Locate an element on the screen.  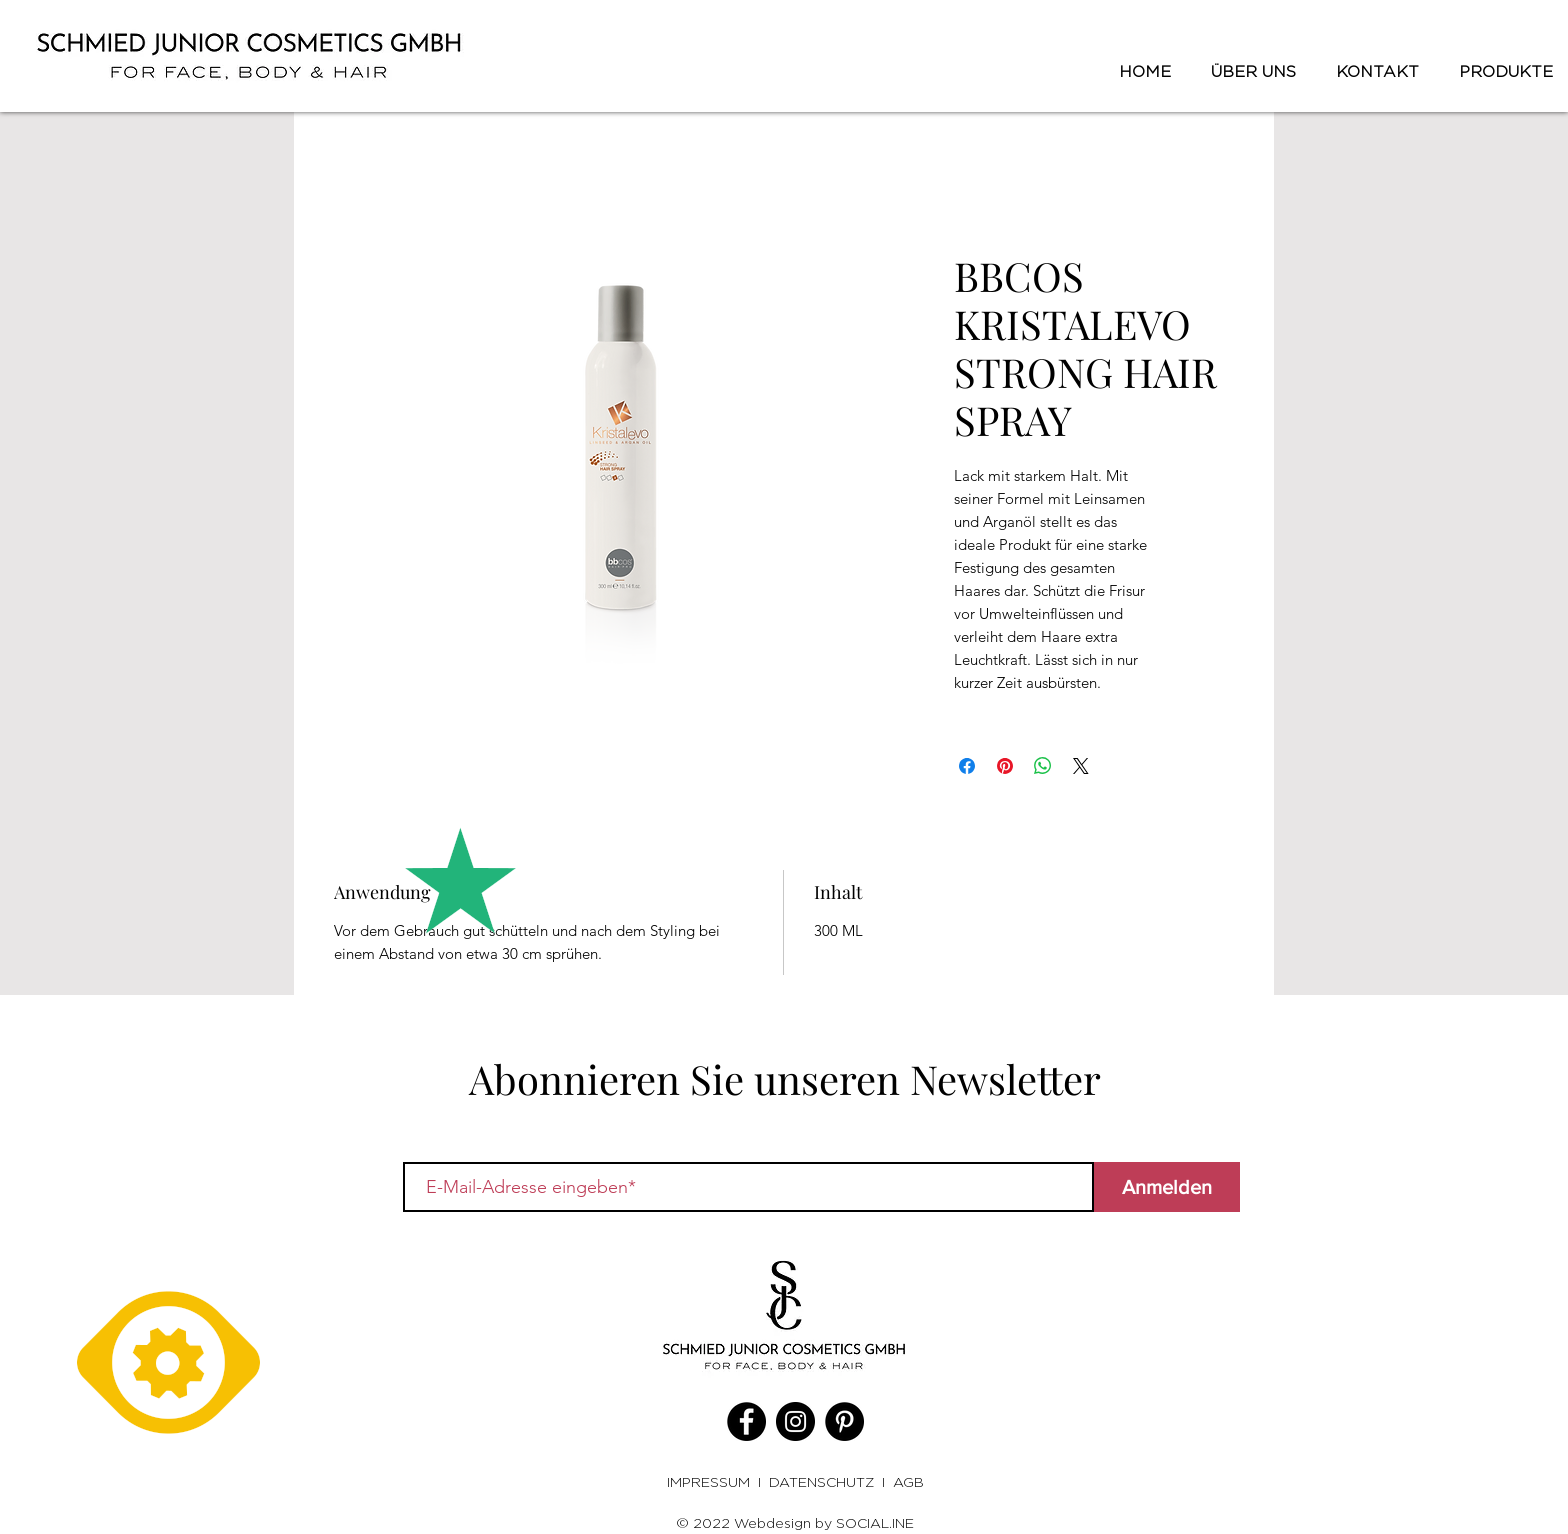
visit ReverbNation profile or website is located at coordinates (460, 880).